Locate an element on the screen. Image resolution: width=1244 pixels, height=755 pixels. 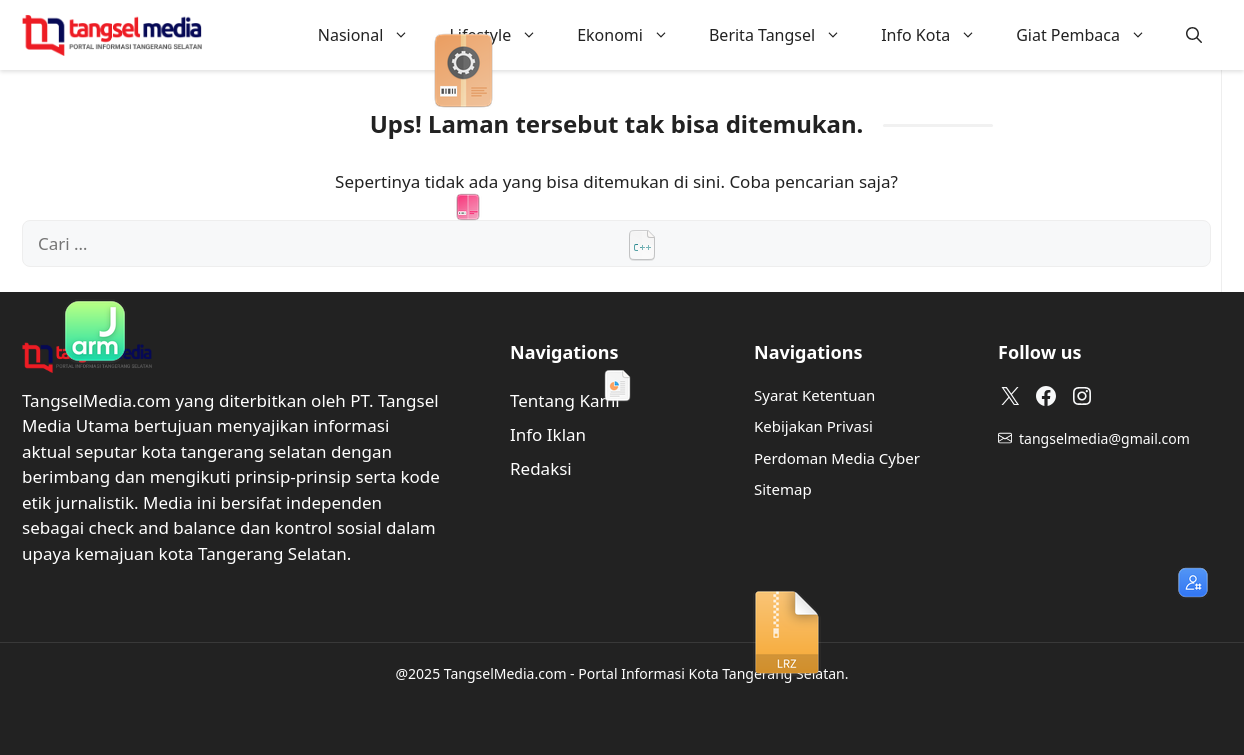
launch JArmEmu ARM assembly emulator is located at coordinates (95, 331).